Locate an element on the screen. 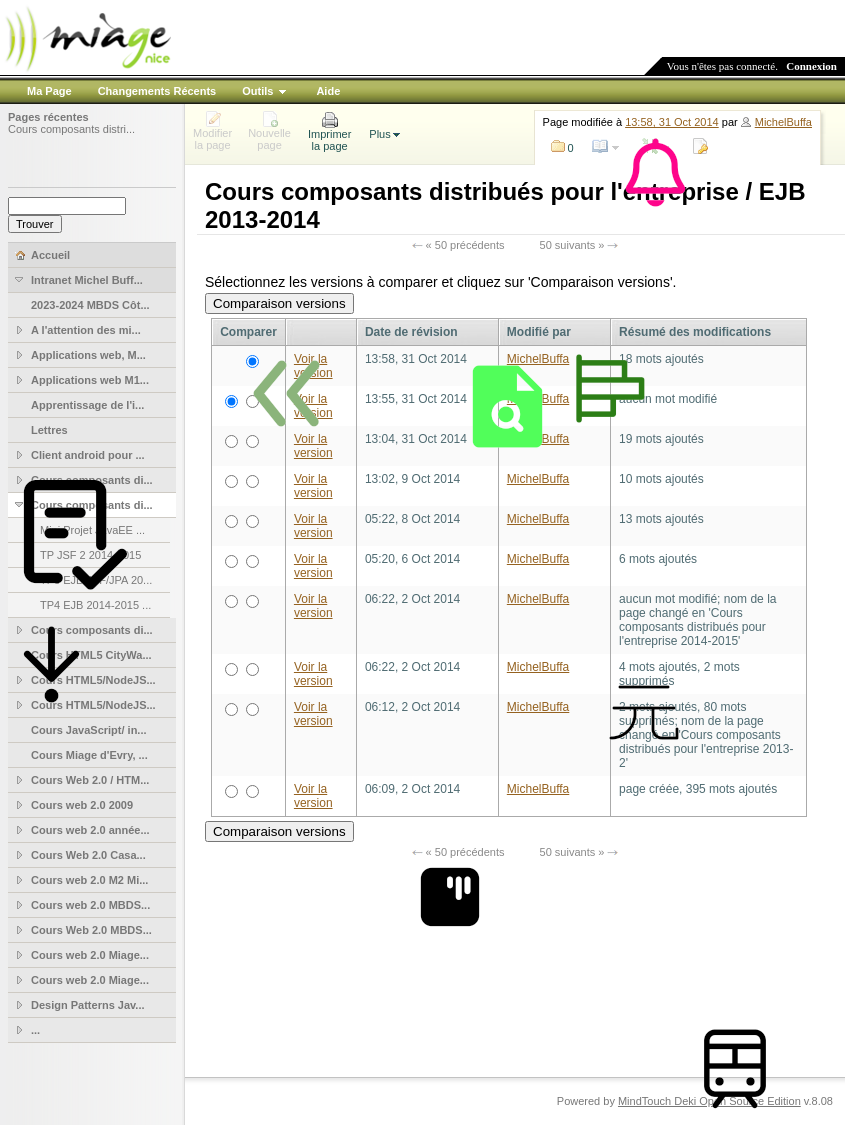  view notifications is located at coordinates (655, 172).